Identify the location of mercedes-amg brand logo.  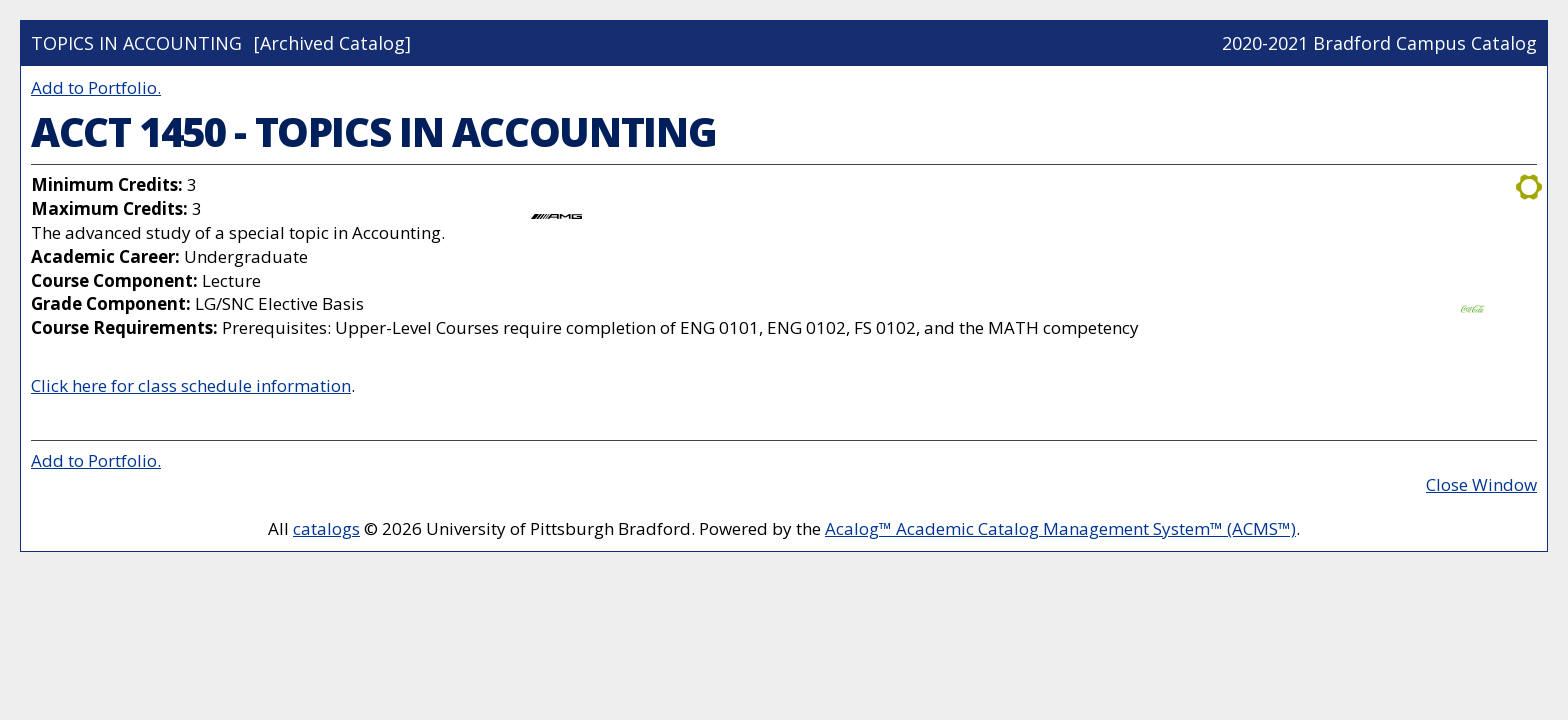
(556, 216).